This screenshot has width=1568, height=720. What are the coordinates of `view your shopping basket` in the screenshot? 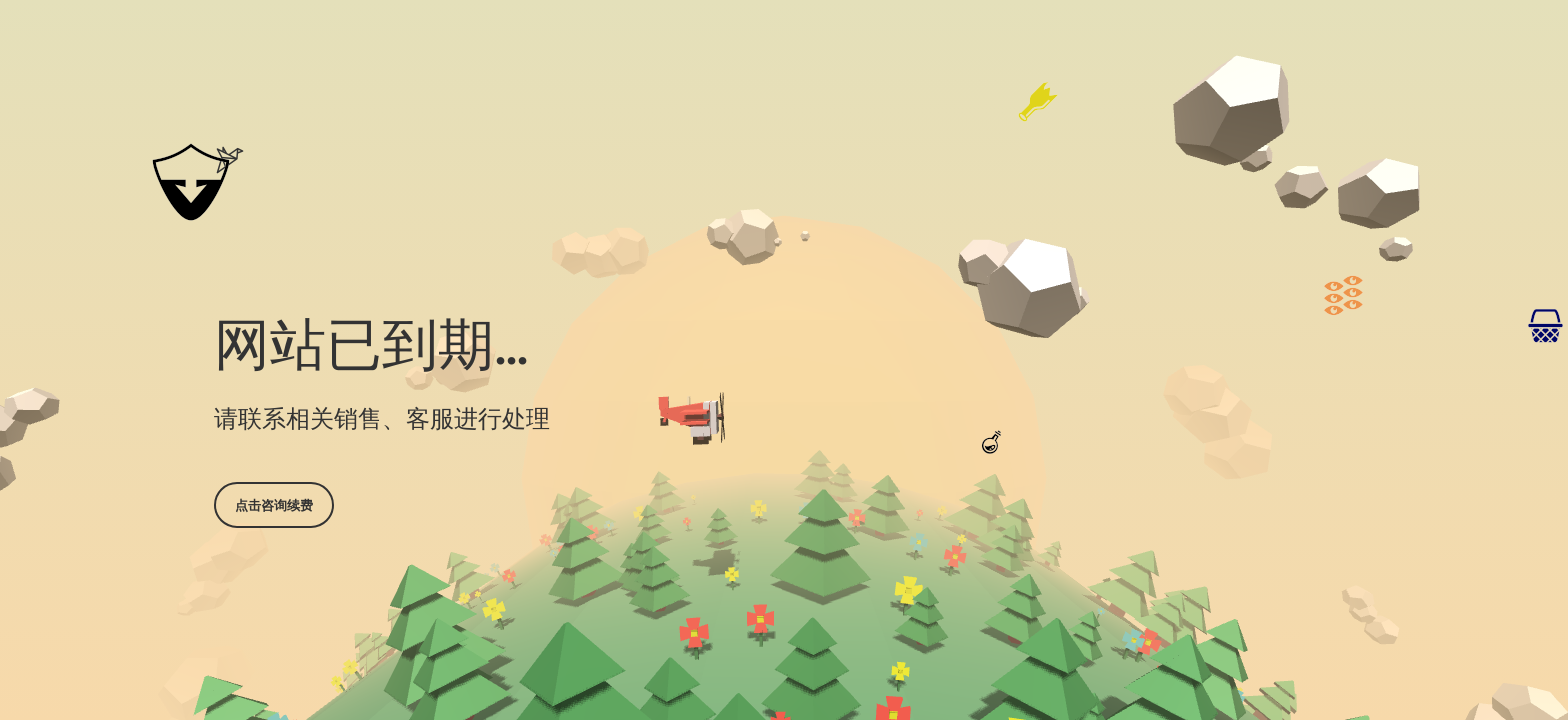 It's located at (1545, 325).